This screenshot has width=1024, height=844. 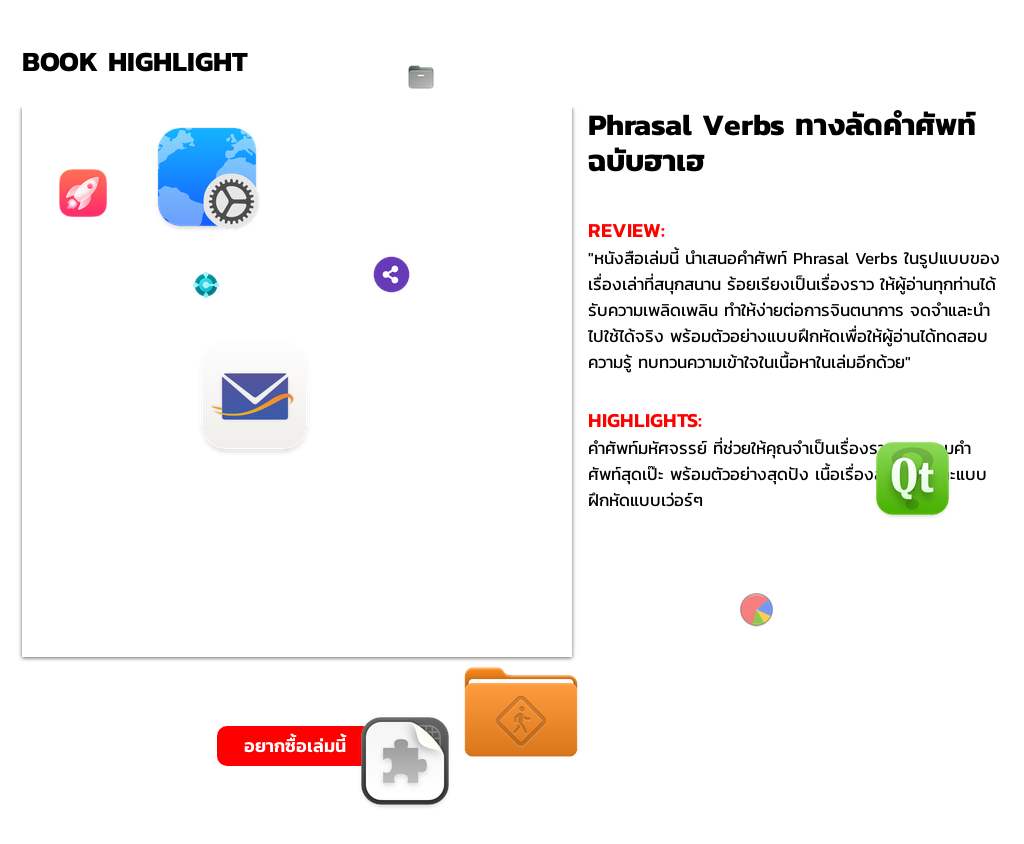 What do you see at coordinates (912, 478) in the screenshot?
I see `open Qt Assistant documentation browser` at bounding box center [912, 478].